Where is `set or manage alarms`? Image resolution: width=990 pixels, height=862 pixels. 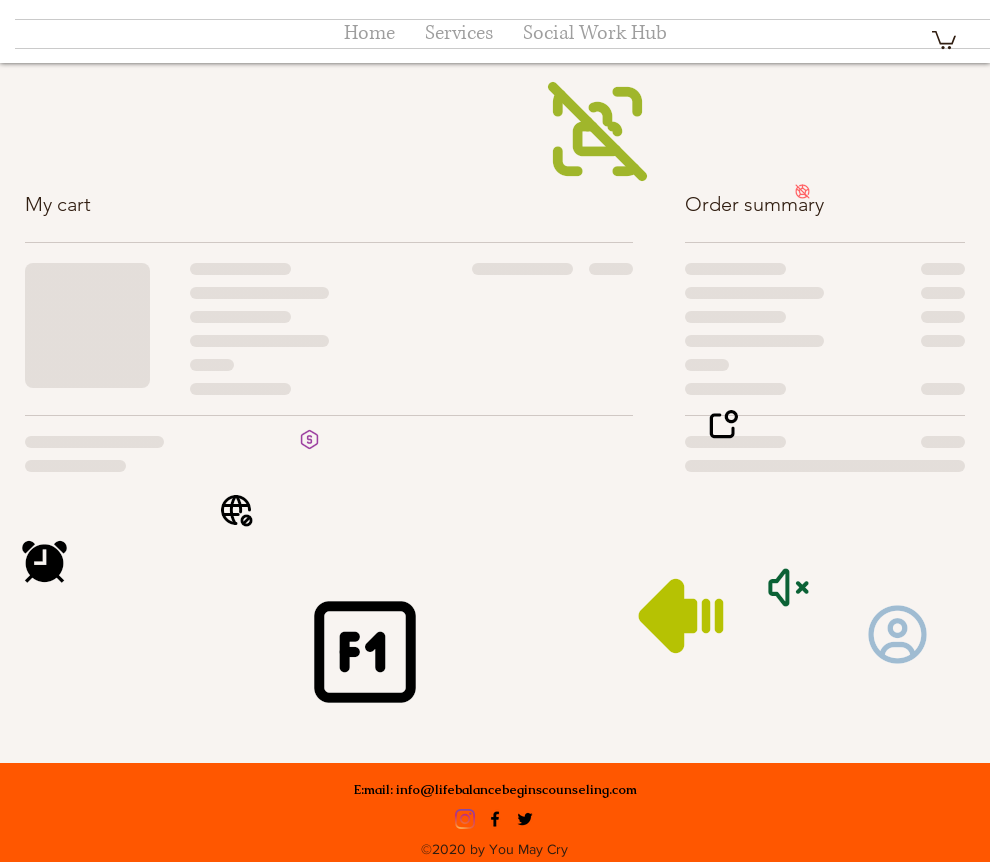 set or manage alarms is located at coordinates (44, 561).